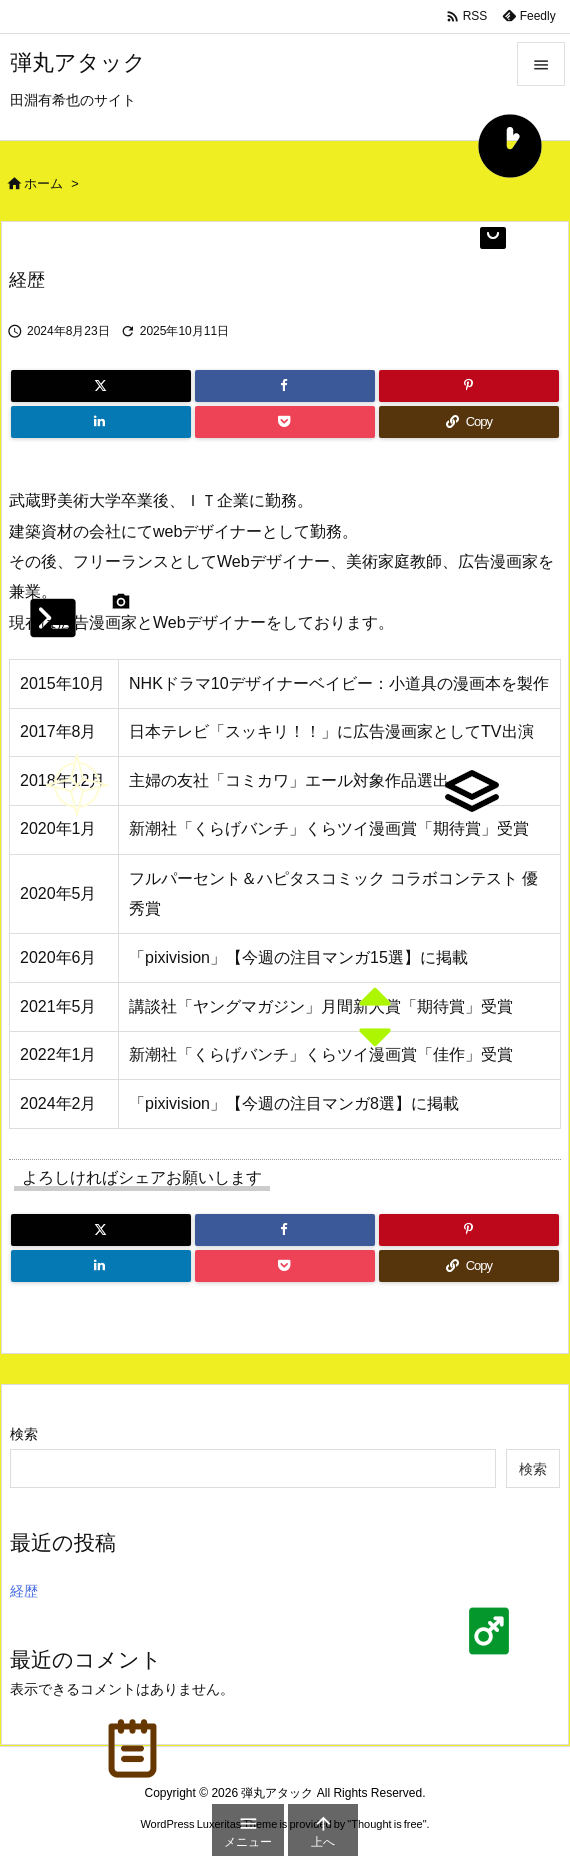 The image size is (570, 1870). I want to click on expand or collapse a dropdown menu, so click(375, 1017).